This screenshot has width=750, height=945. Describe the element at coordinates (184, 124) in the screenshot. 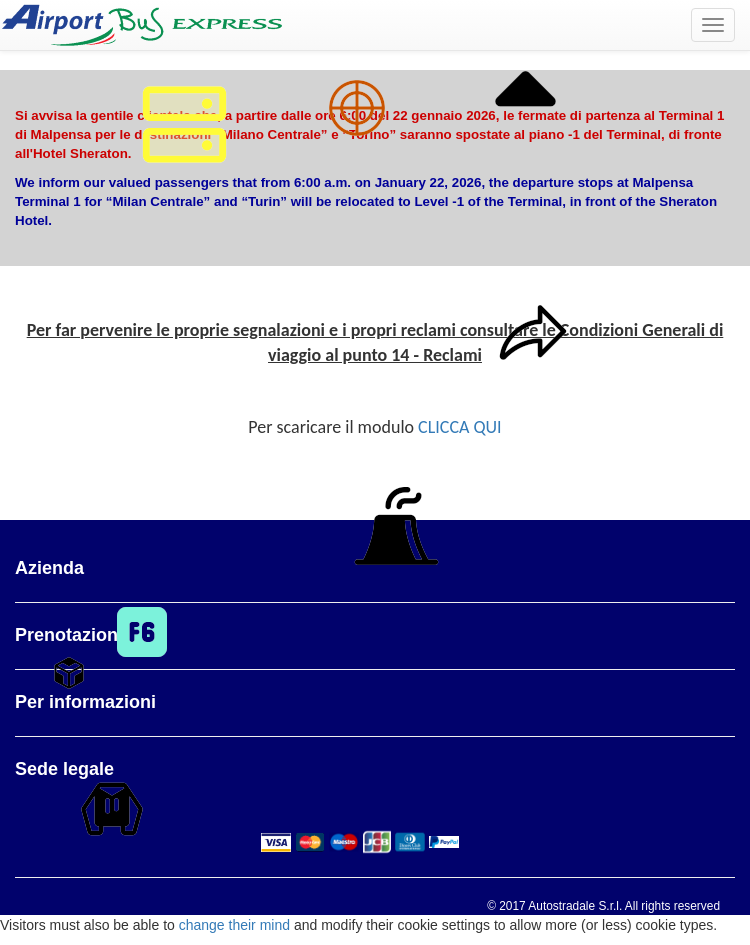

I see `access storage or server settings` at that location.